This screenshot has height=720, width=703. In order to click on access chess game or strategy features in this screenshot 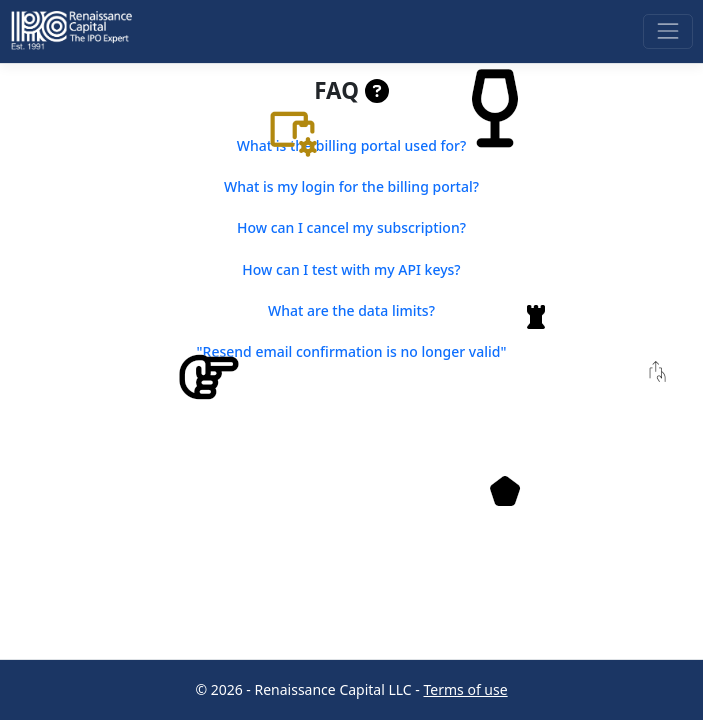, I will do `click(536, 317)`.